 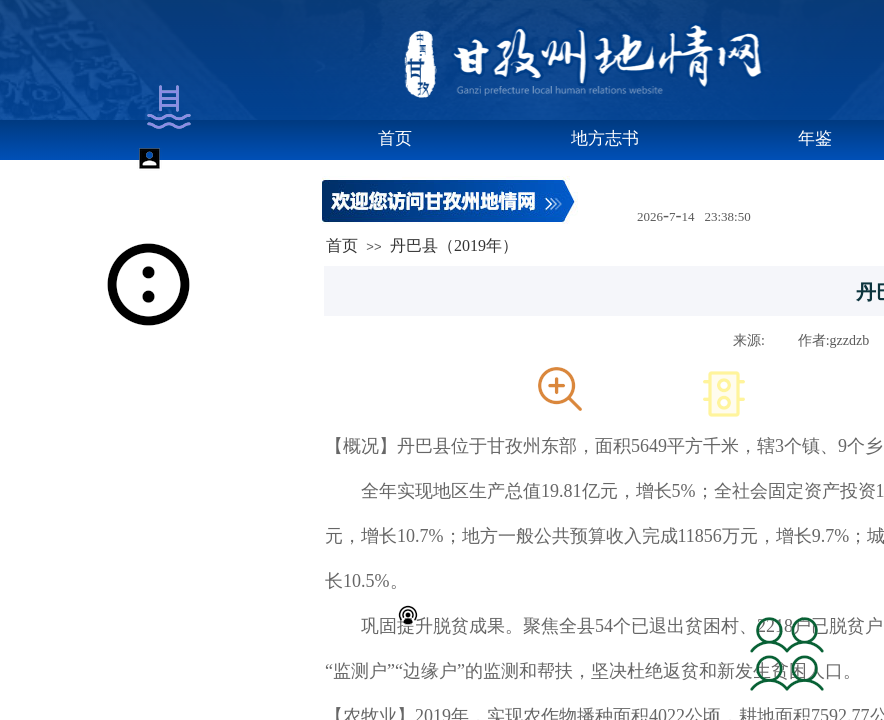 What do you see at coordinates (408, 615) in the screenshot?
I see `join a stage channel for live audio broadcasts` at bounding box center [408, 615].